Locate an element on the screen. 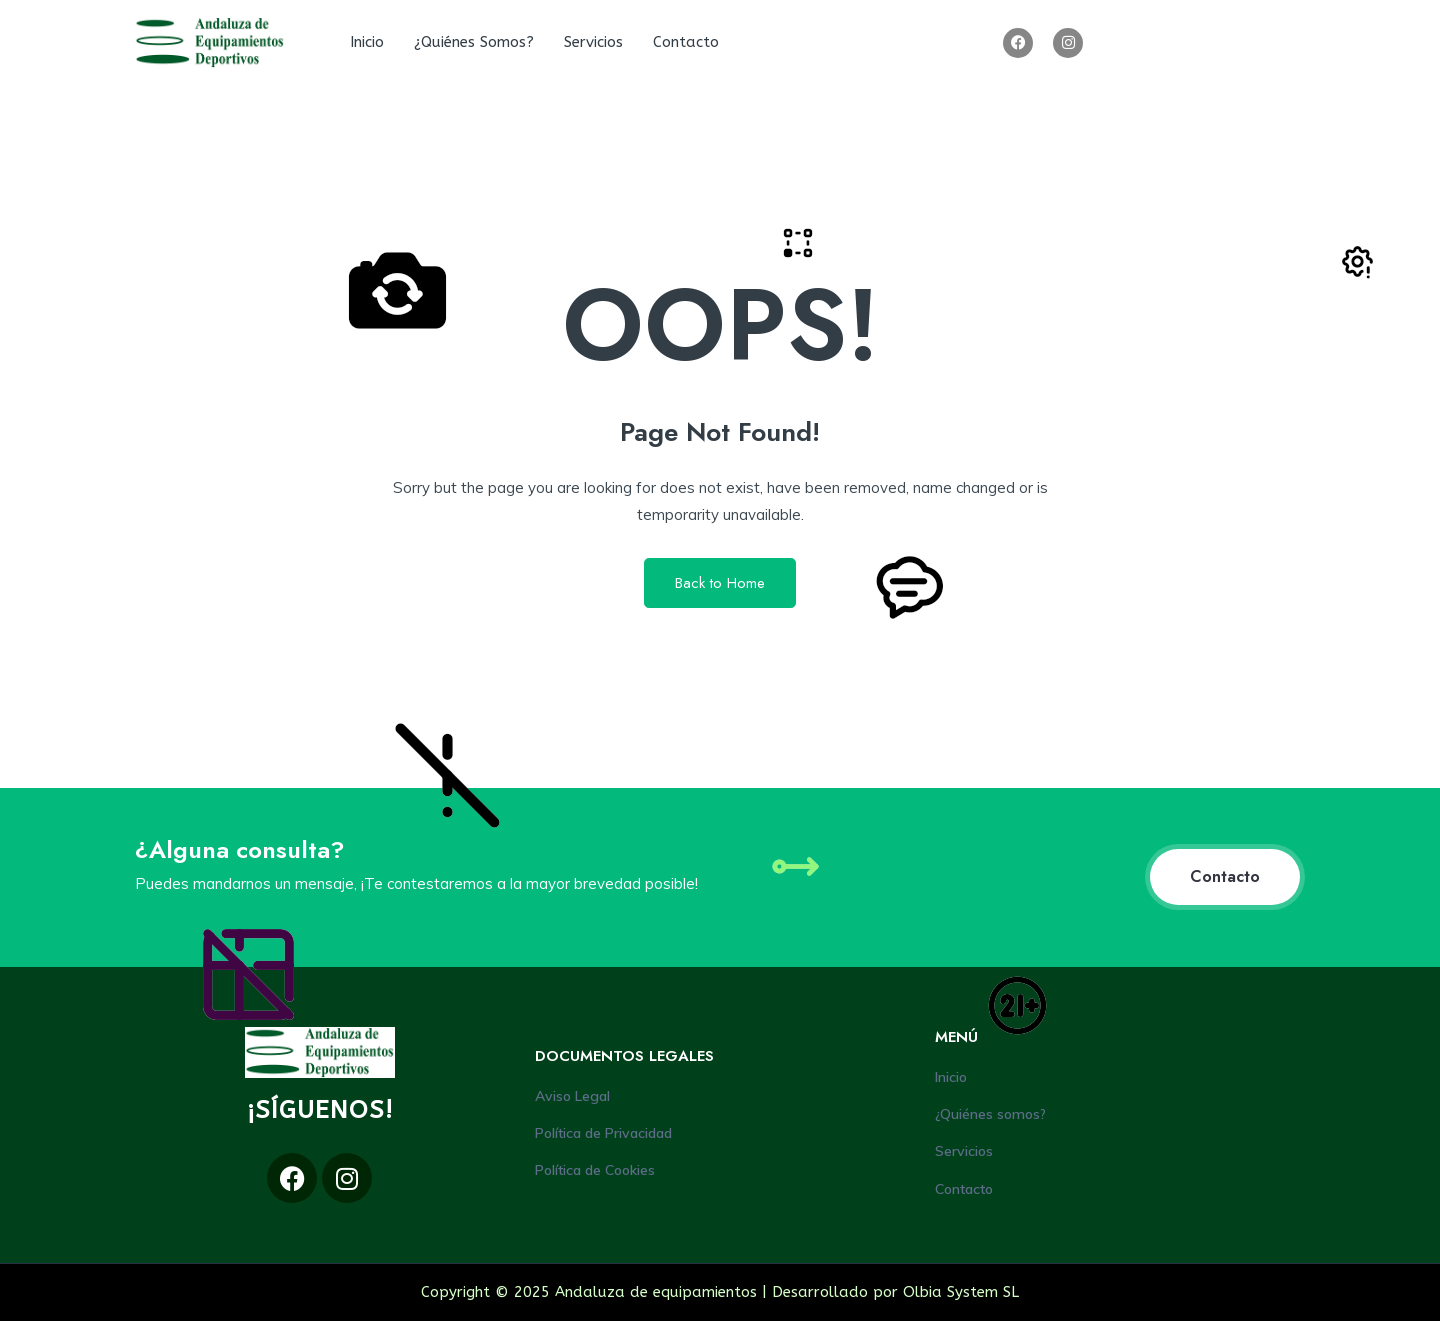 The height and width of the screenshot is (1321, 1440). open chat or messaging is located at coordinates (908, 587).